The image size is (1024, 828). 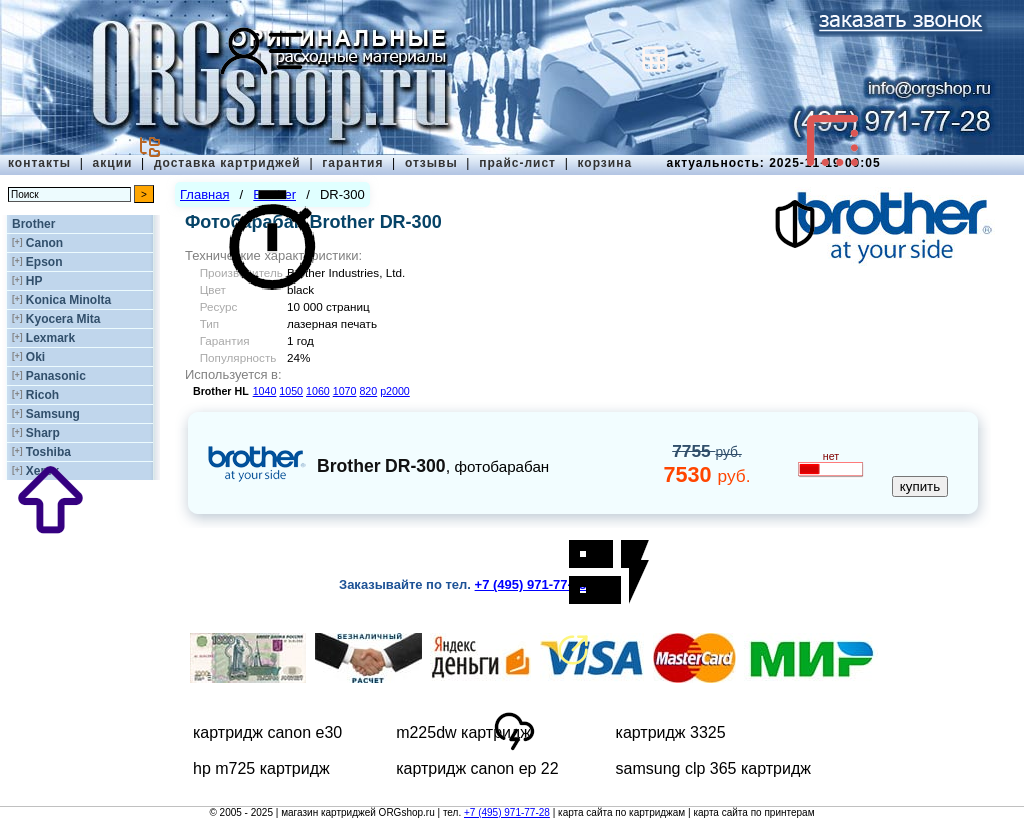 I want to click on access dynamic form builder, so click(x=609, y=572).